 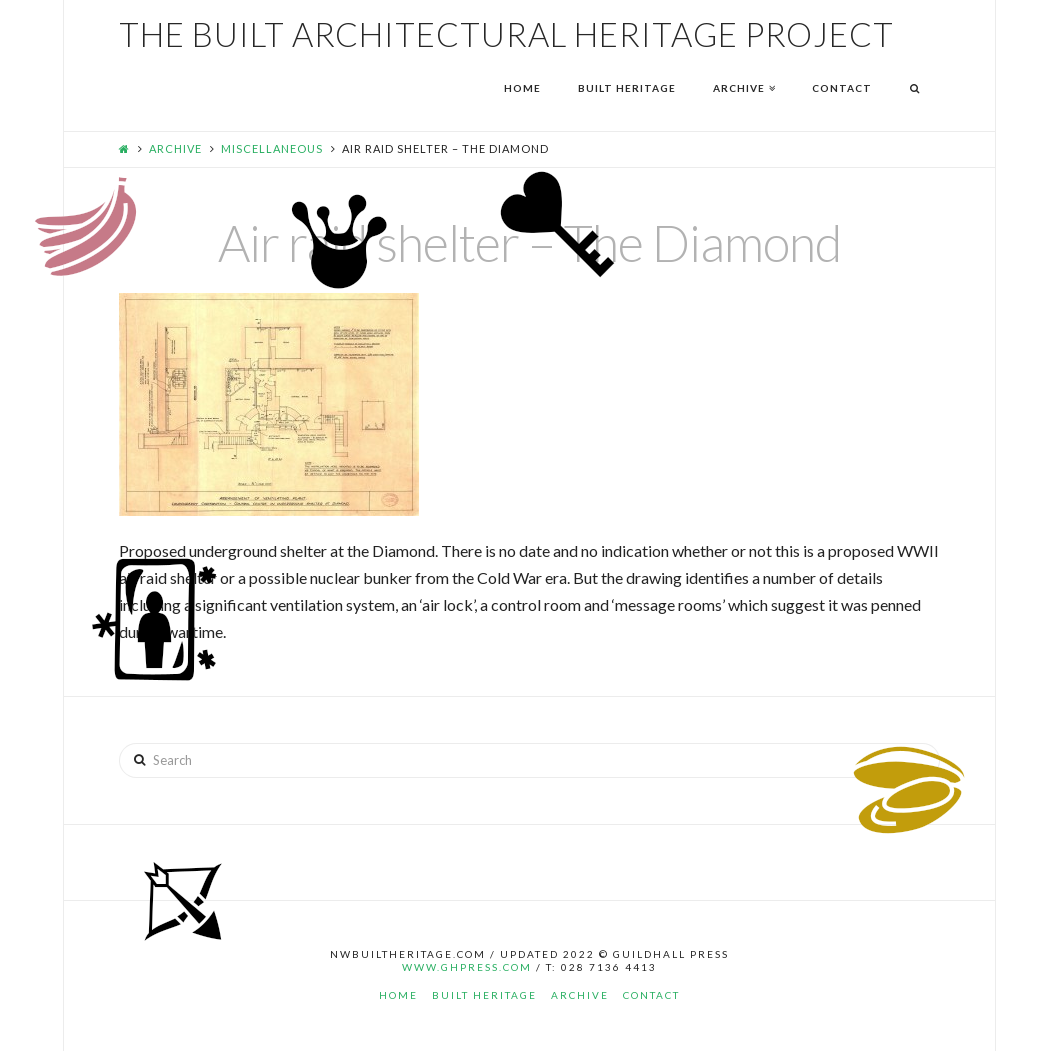 What do you see at coordinates (557, 224) in the screenshot?
I see `unlock romantic or relationship-themed content` at bounding box center [557, 224].